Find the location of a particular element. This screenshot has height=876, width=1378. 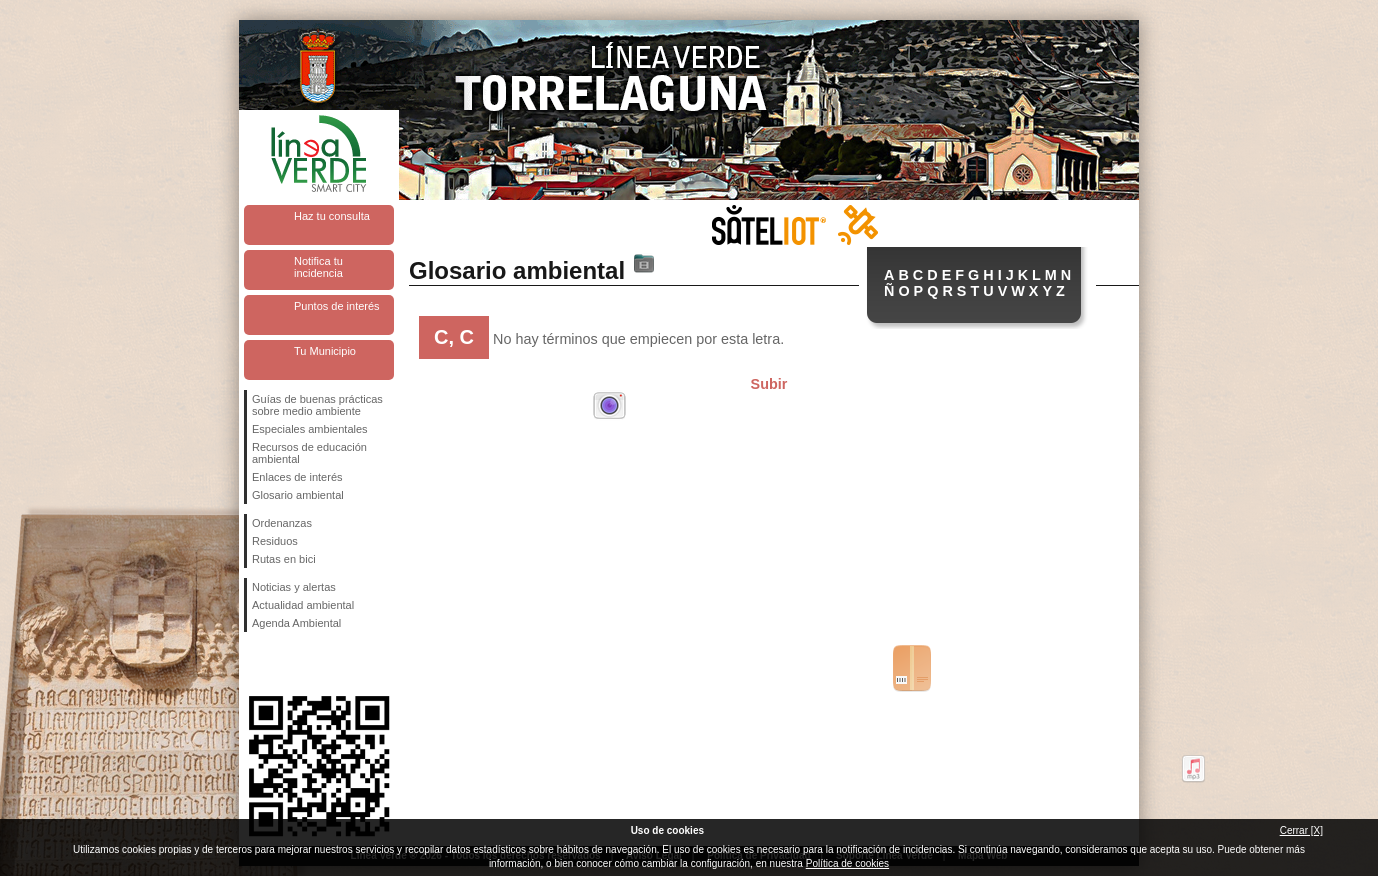

compressed archive file type indicator is located at coordinates (912, 668).